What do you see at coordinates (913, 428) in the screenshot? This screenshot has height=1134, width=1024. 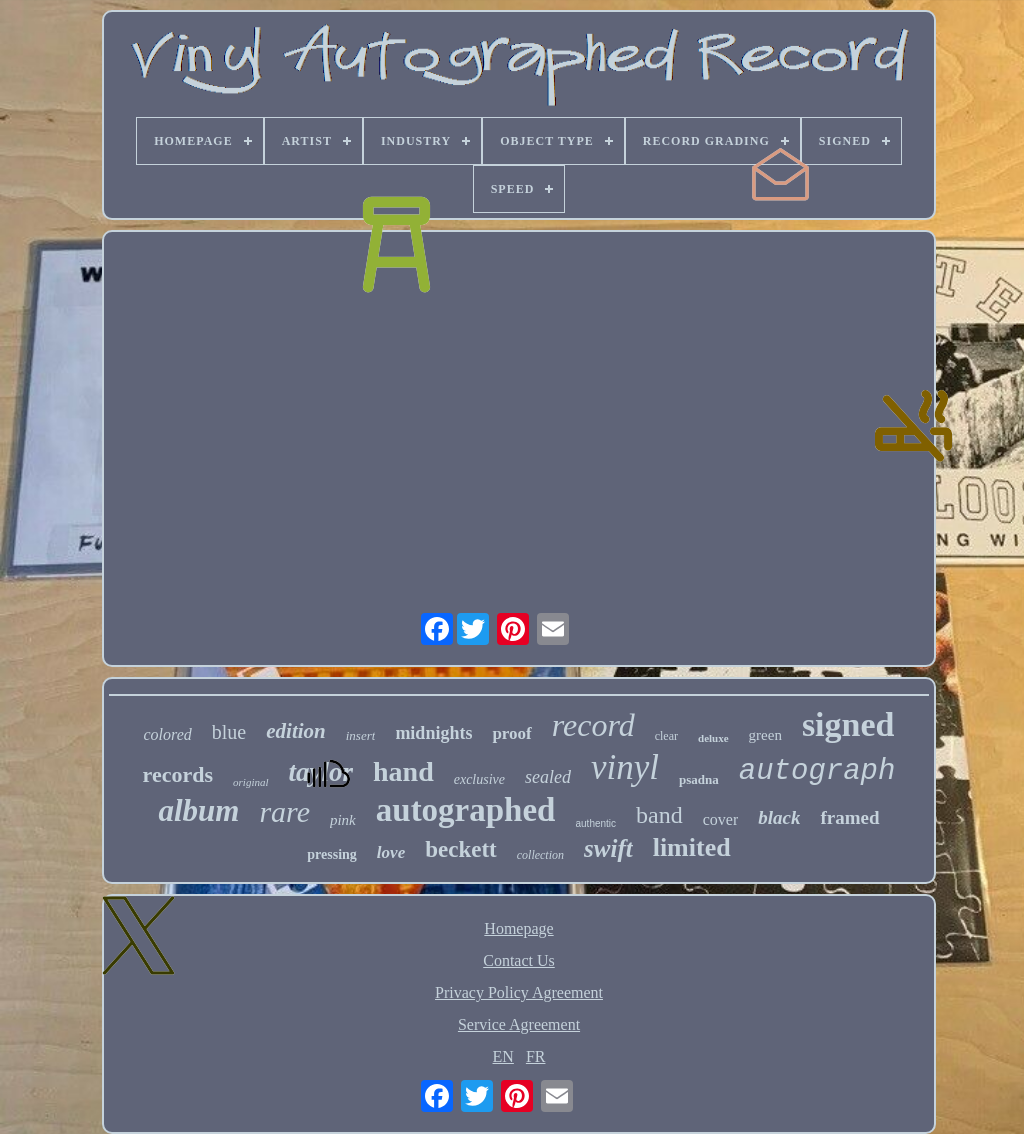 I see `no smoking allowed` at bounding box center [913, 428].